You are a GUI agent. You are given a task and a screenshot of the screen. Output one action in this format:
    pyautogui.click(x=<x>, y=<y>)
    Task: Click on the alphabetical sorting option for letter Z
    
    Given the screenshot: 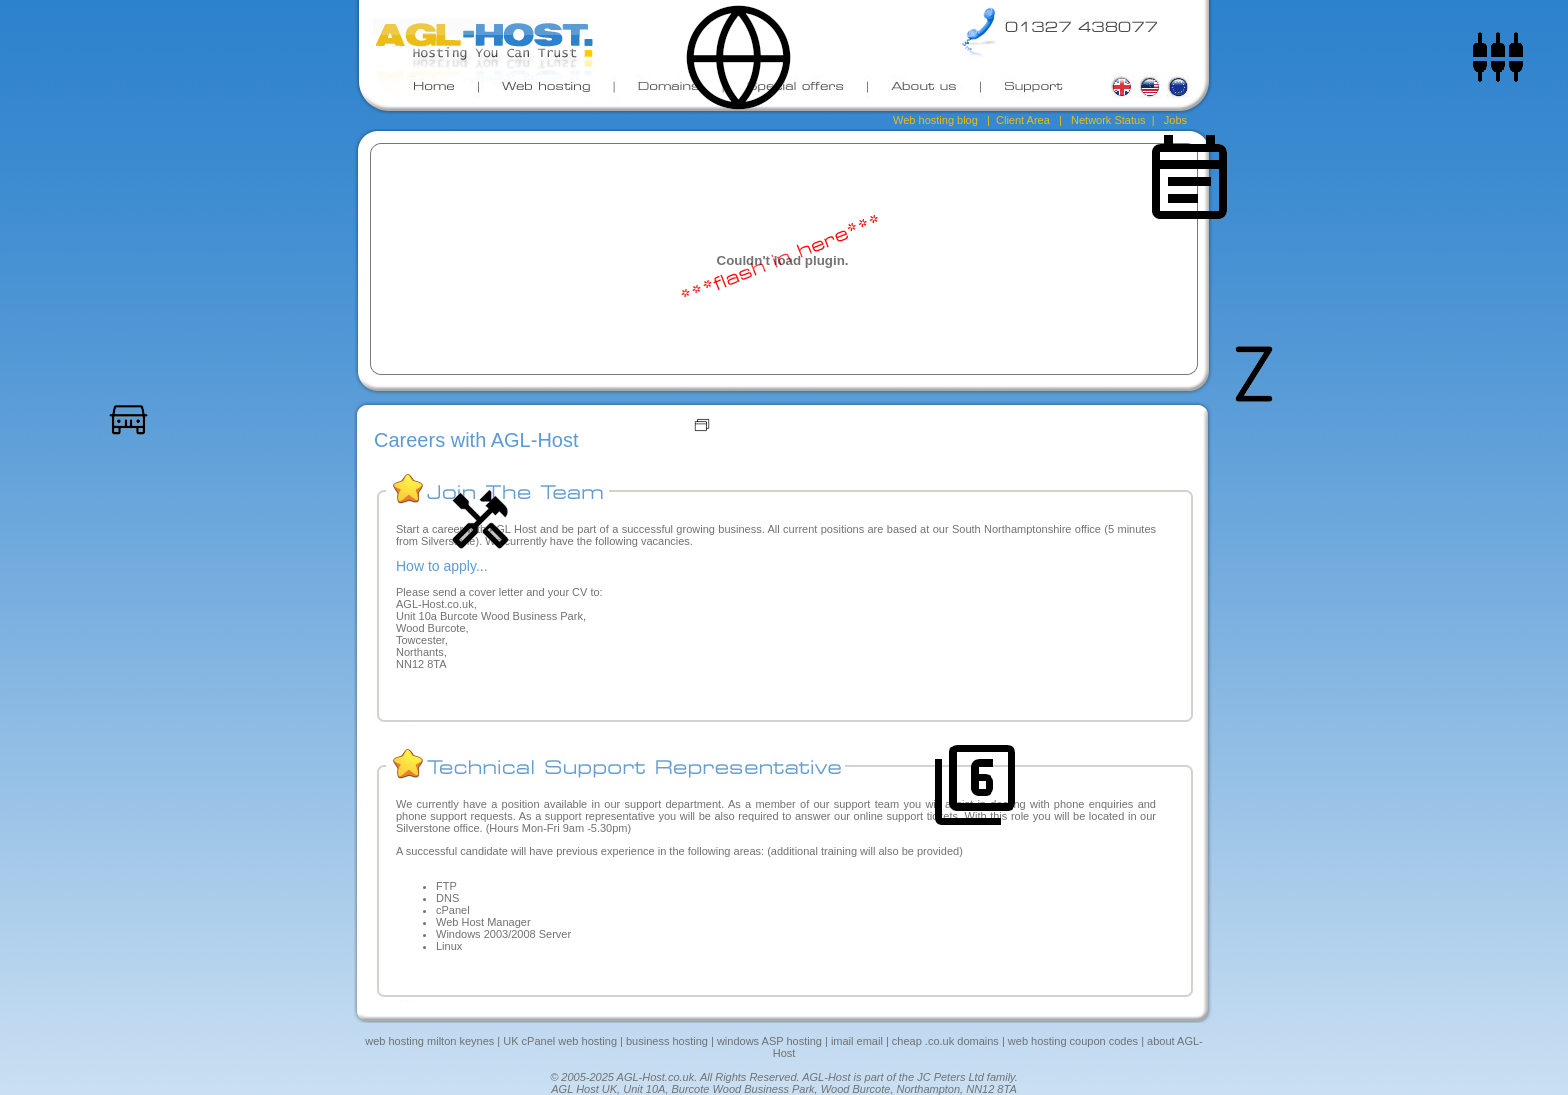 What is the action you would take?
    pyautogui.click(x=1254, y=374)
    